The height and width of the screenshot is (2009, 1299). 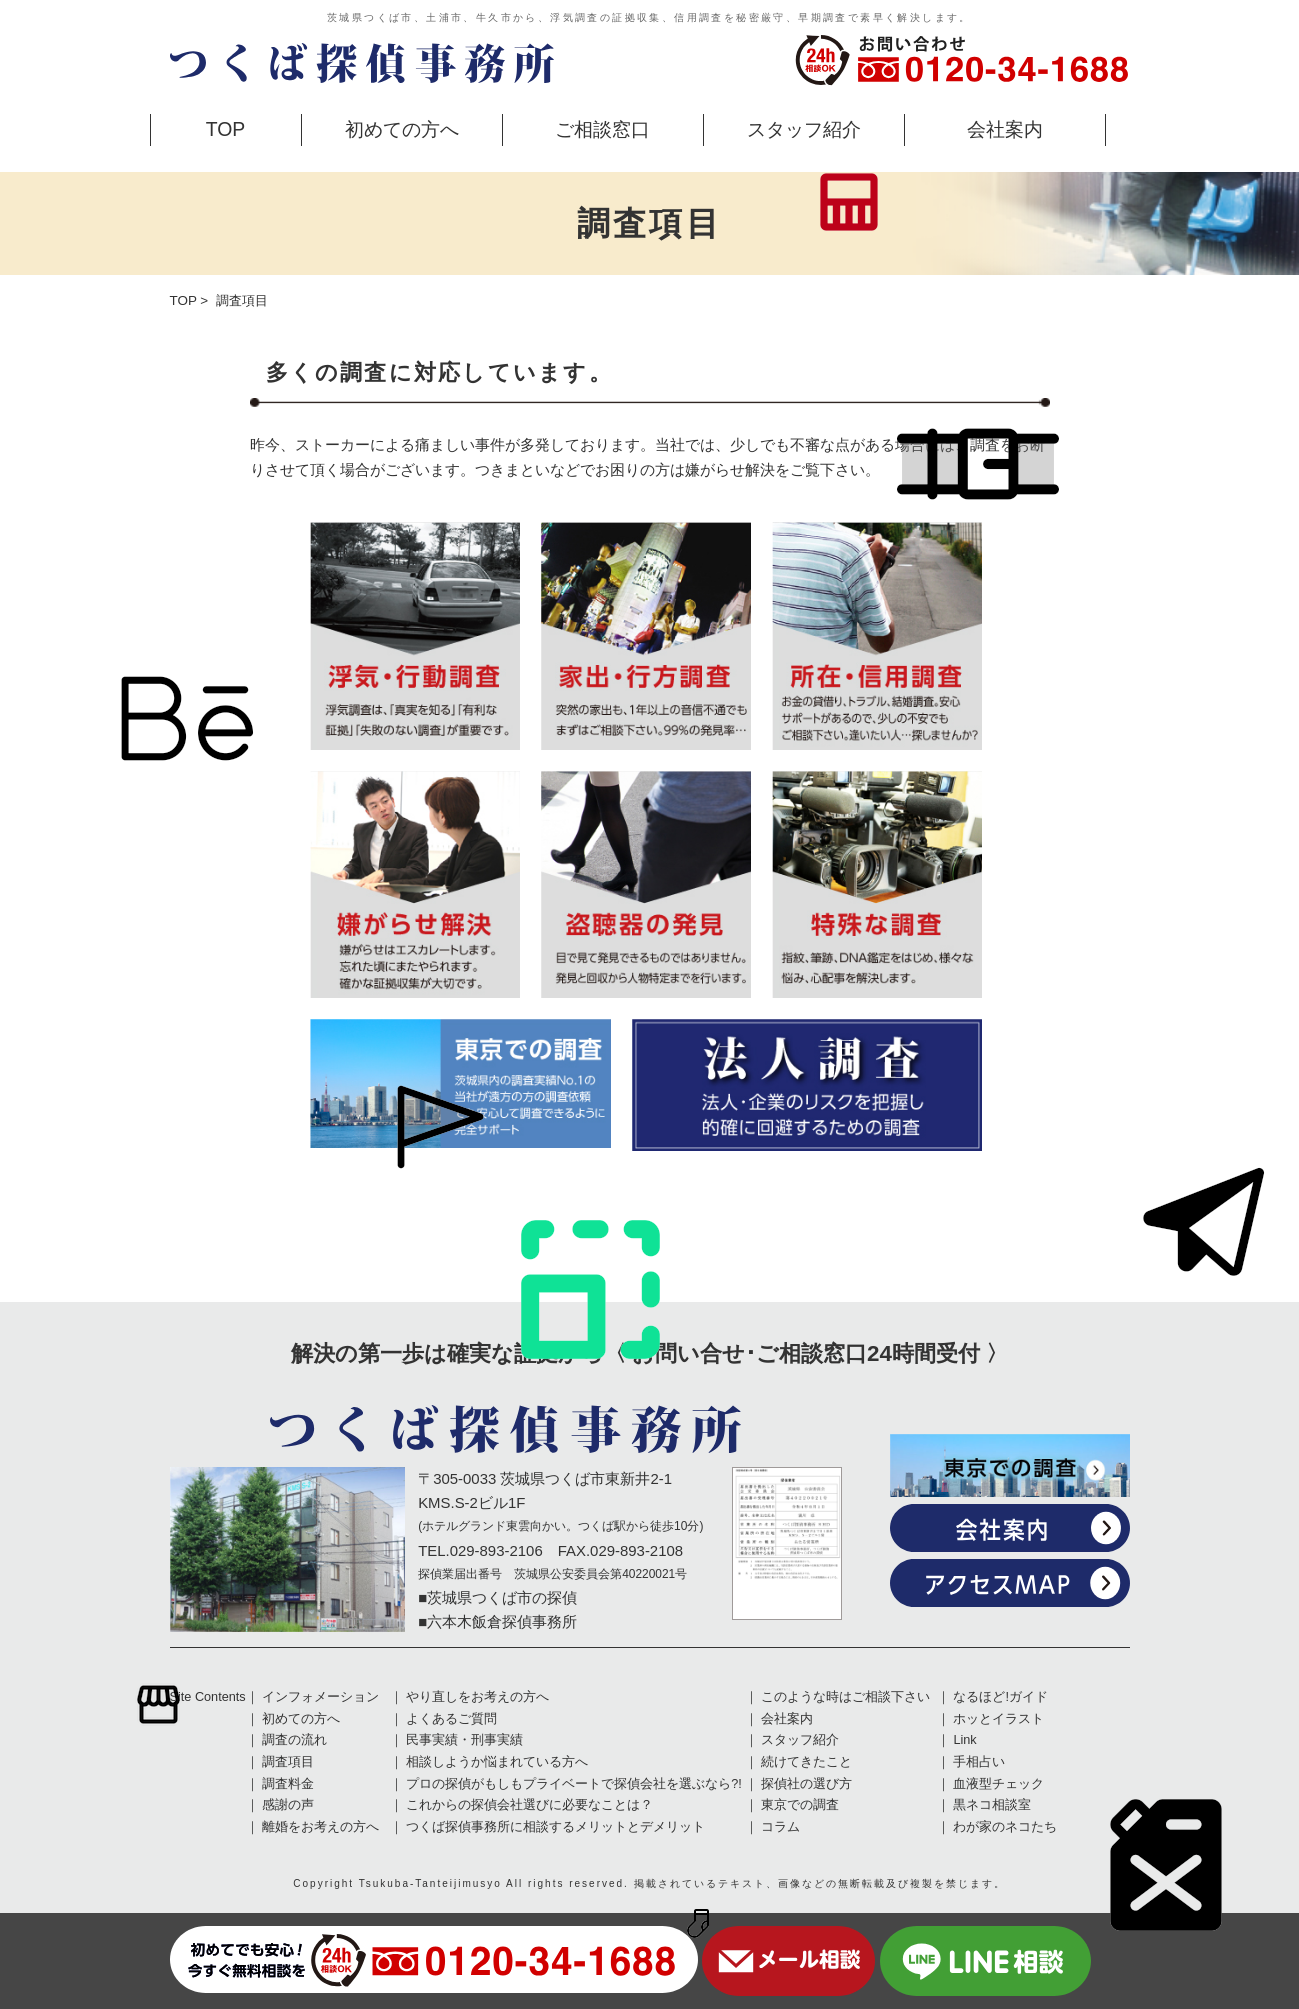 I want to click on visit behance portfolio, so click(x=182, y=718).